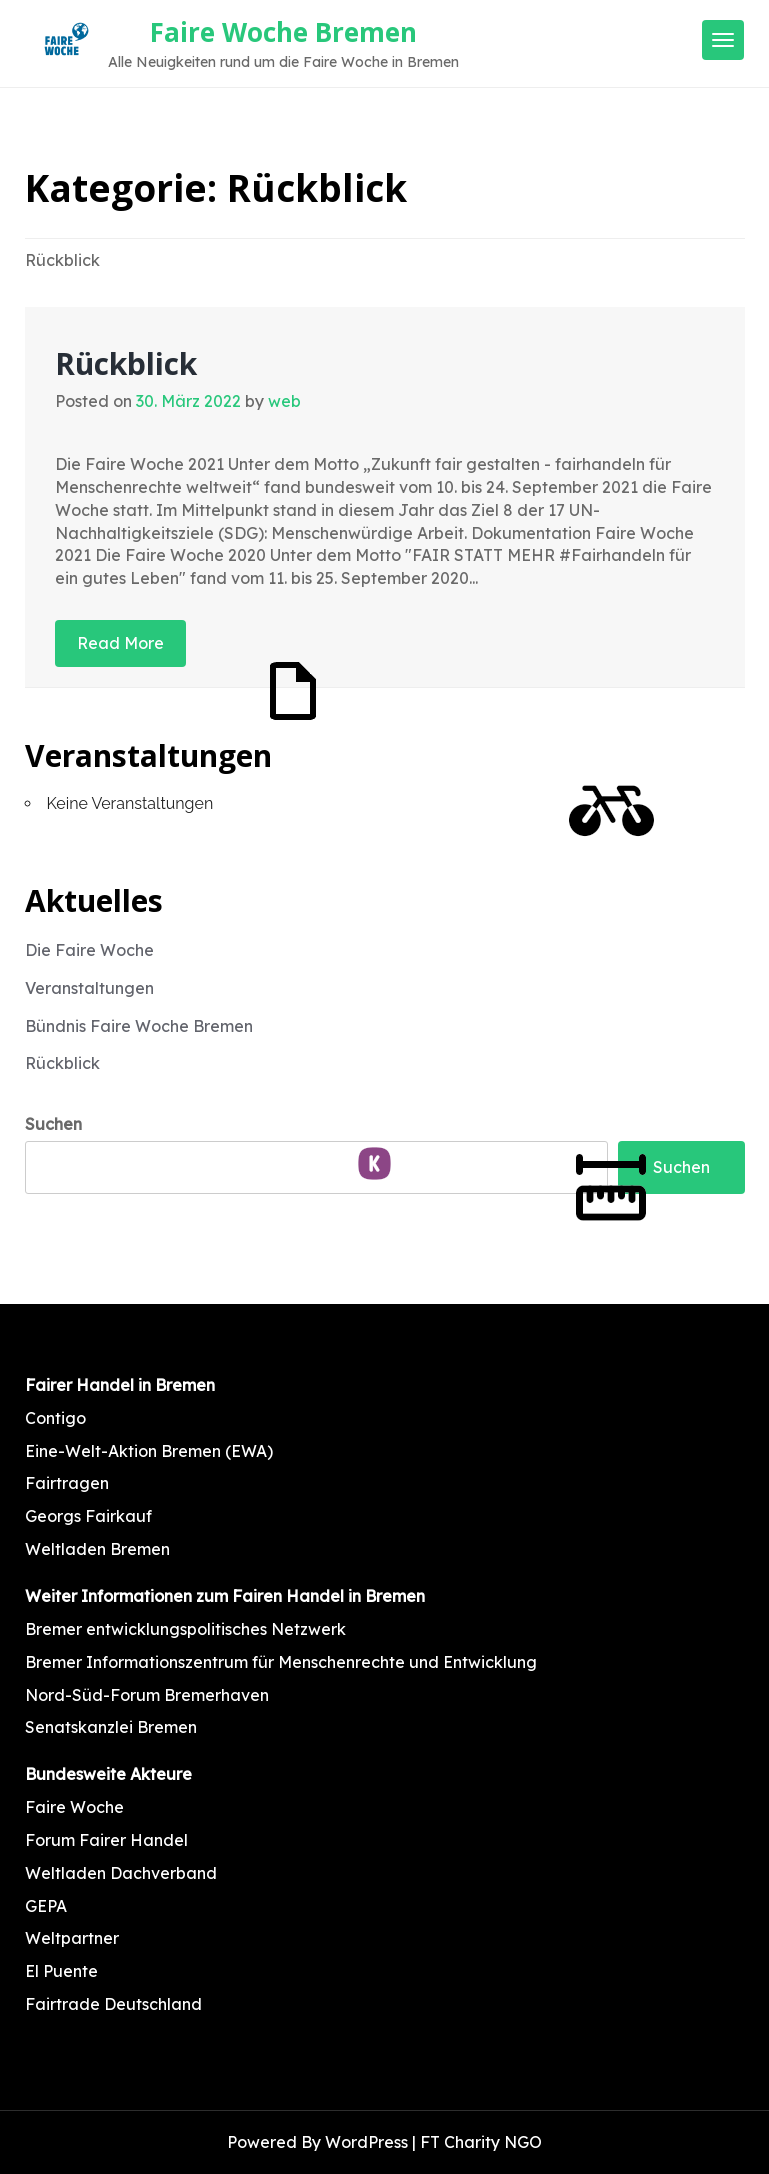 The image size is (769, 2174). What do you see at coordinates (293, 691) in the screenshot?
I see `insert or attach a file` at bounding box center [293, 691].